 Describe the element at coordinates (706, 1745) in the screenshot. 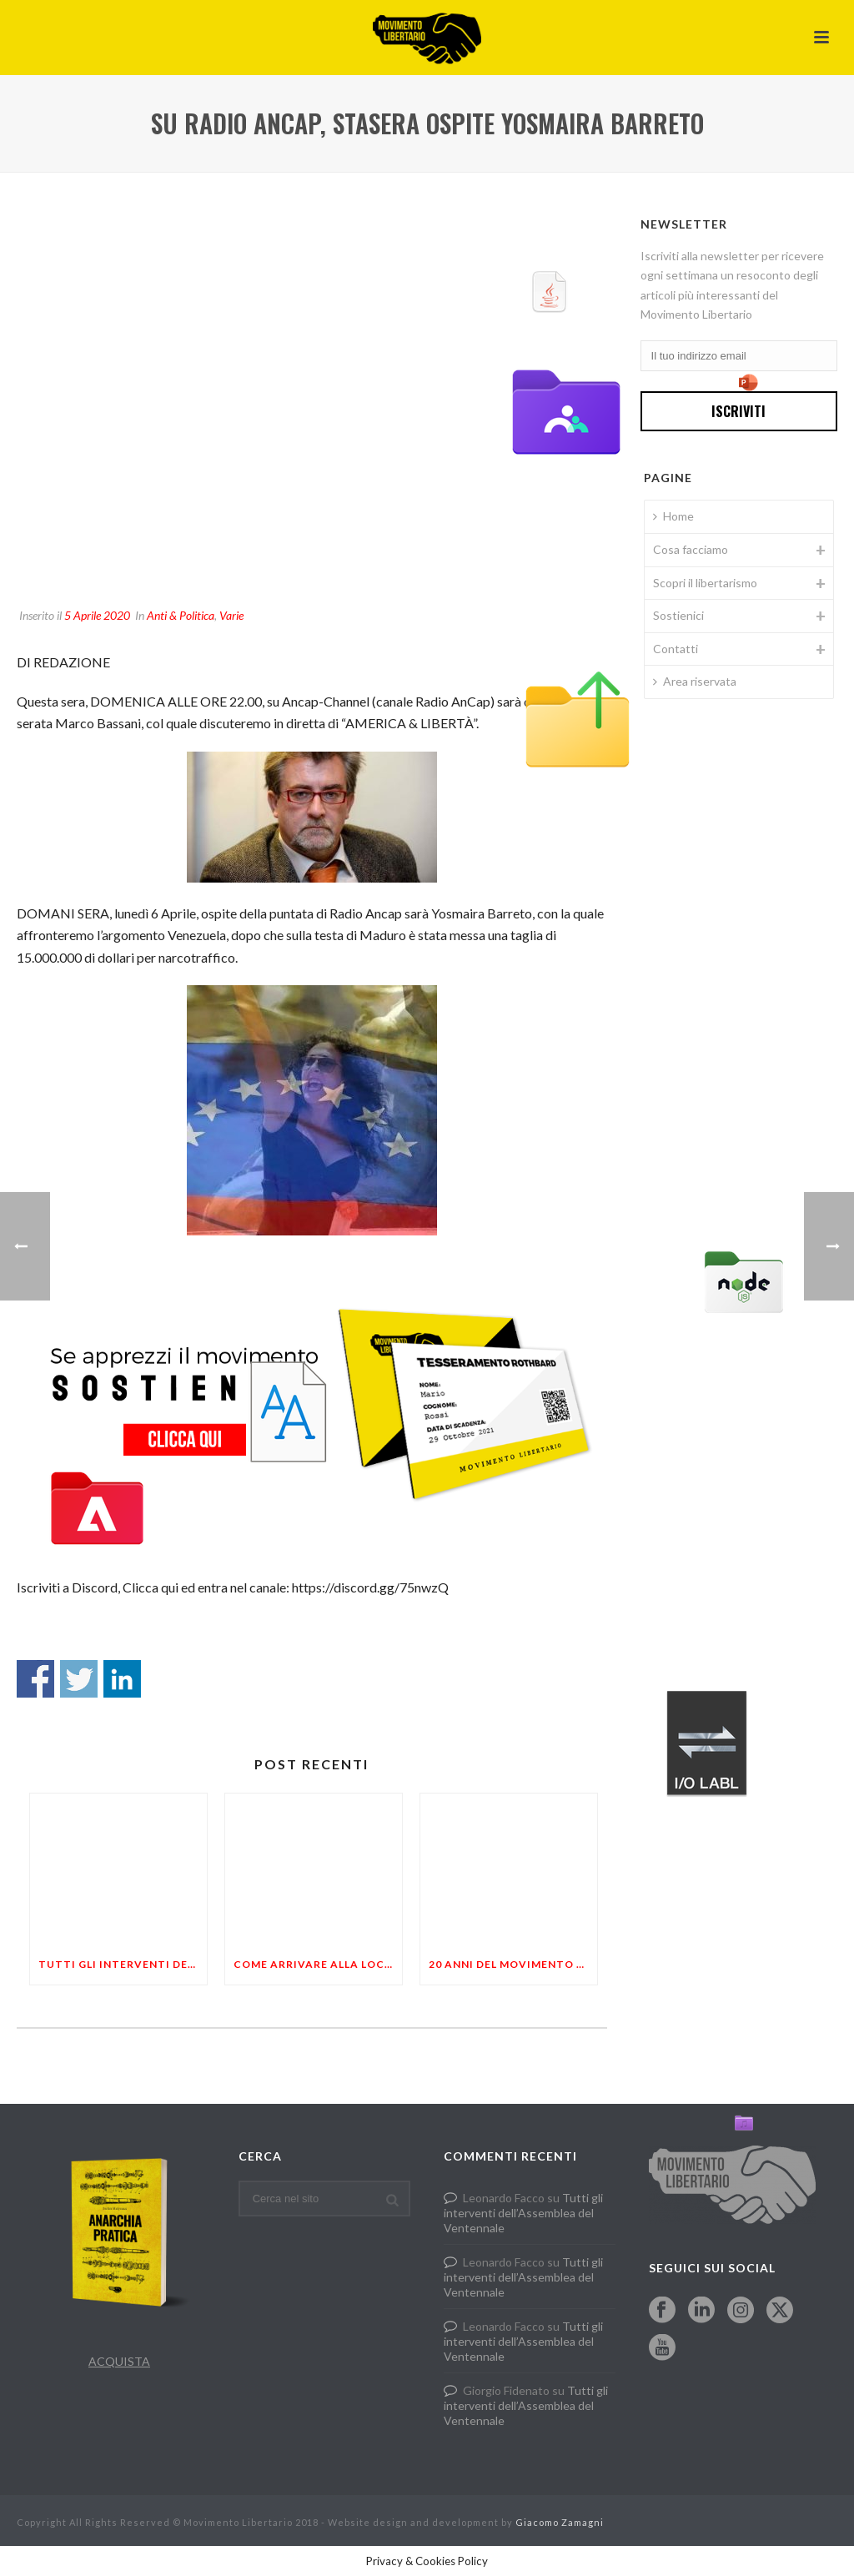

I see `configure audio input/output settings in GarageBand` at that location.